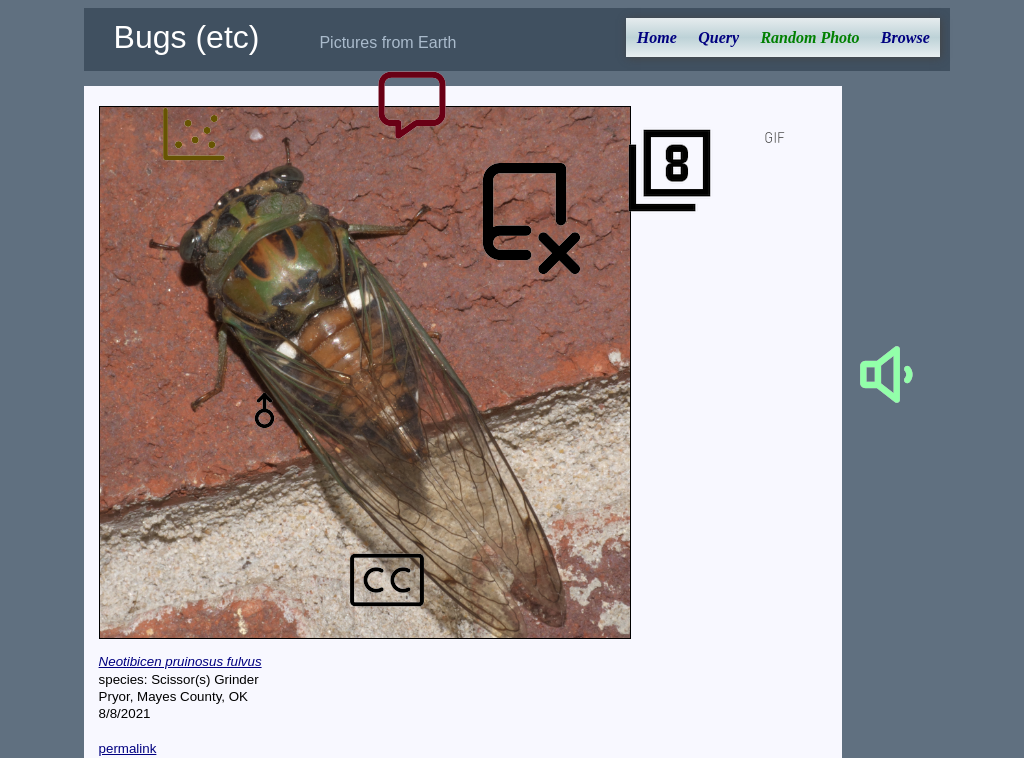 This screenshot has height=758, width=1024. What do you see at coordinates (412, 101) in the screenshot?
I see `open messaging or chat` at bounding box center [412, 101].